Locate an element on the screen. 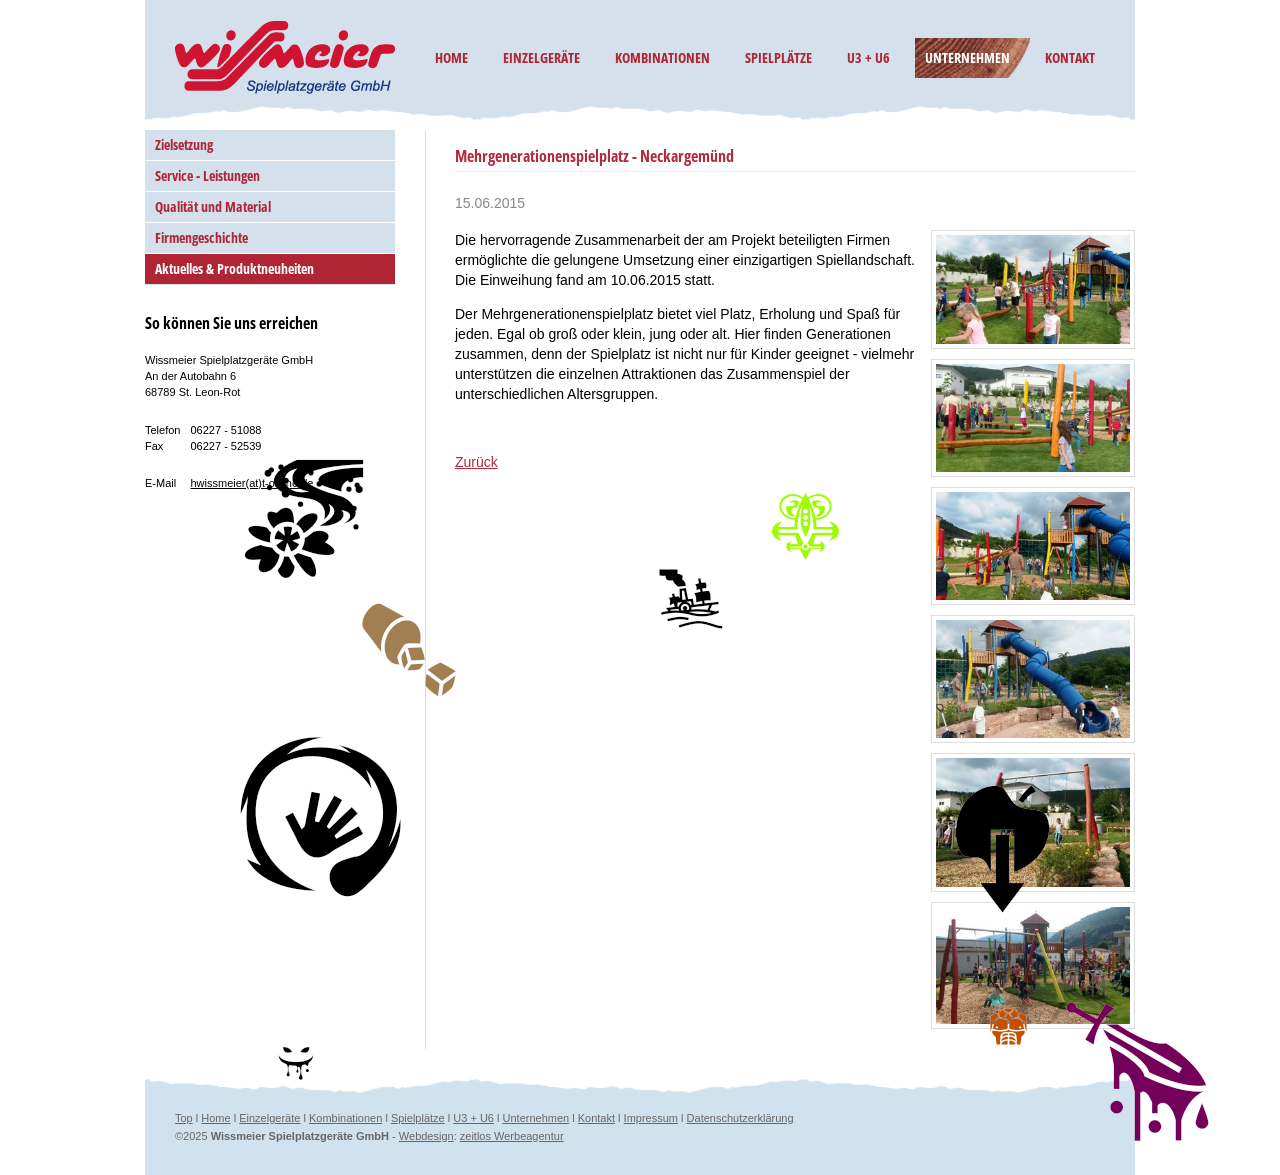 The image size is (1280, 1175). indicates gravitational force or physics simulation is located at coordinates (1002, 848).